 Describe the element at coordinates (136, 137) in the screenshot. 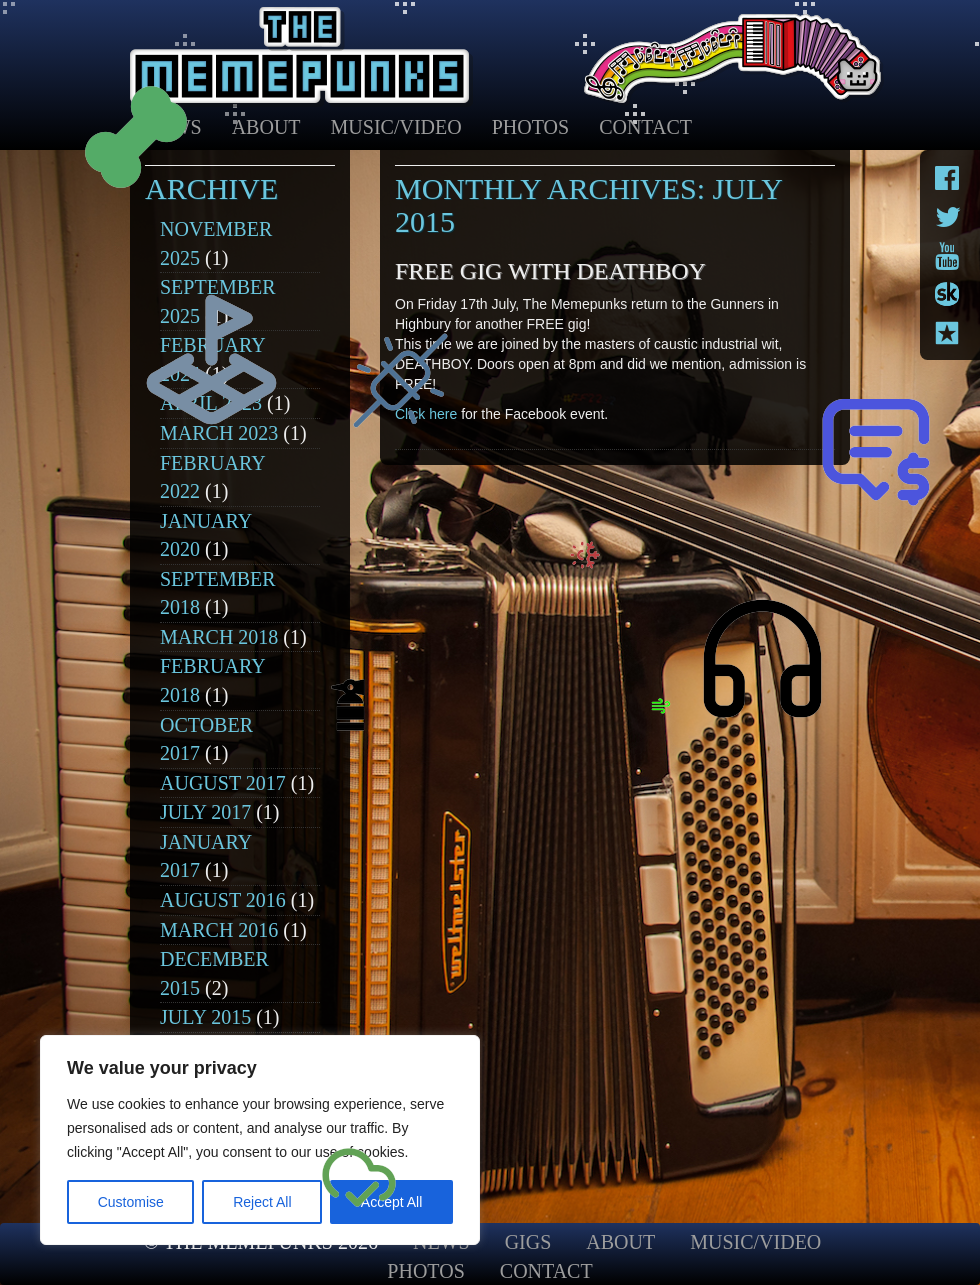

I see `access pet-related features or settings` at that location.